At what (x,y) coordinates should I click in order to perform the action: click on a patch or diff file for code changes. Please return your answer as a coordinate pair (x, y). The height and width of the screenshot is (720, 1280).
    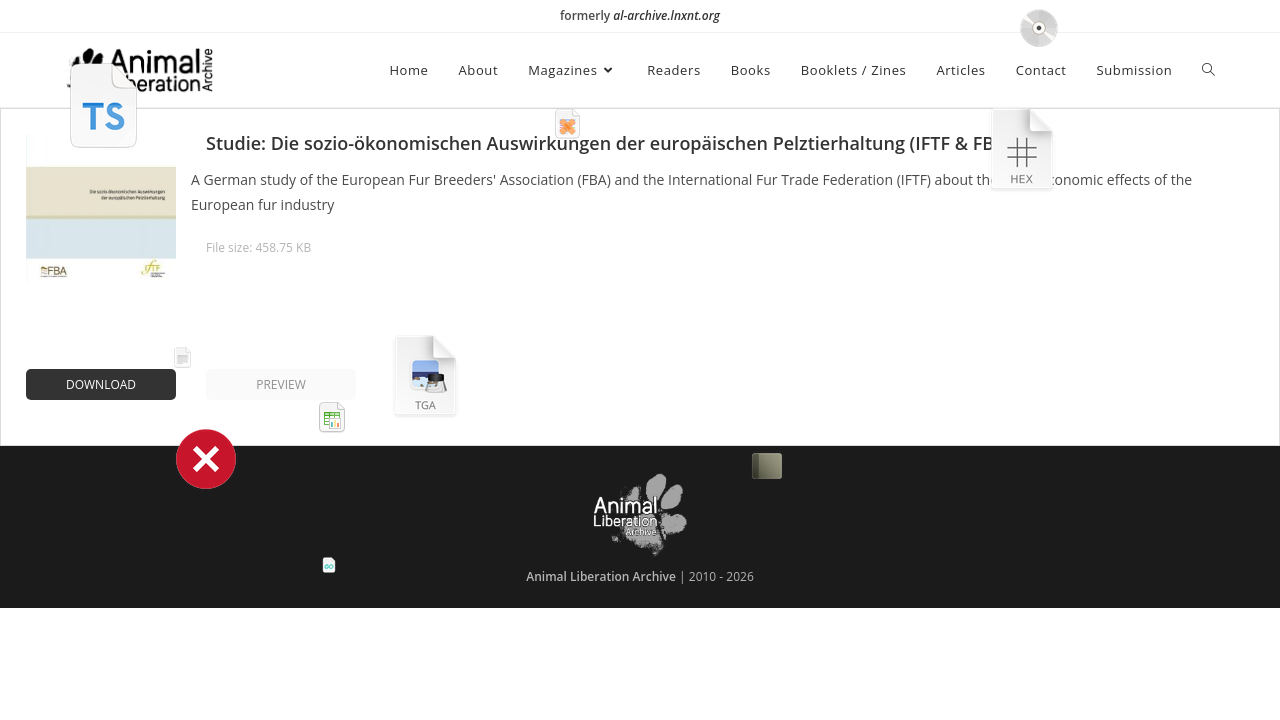
    Looking at the image, I should click on (567, 123).